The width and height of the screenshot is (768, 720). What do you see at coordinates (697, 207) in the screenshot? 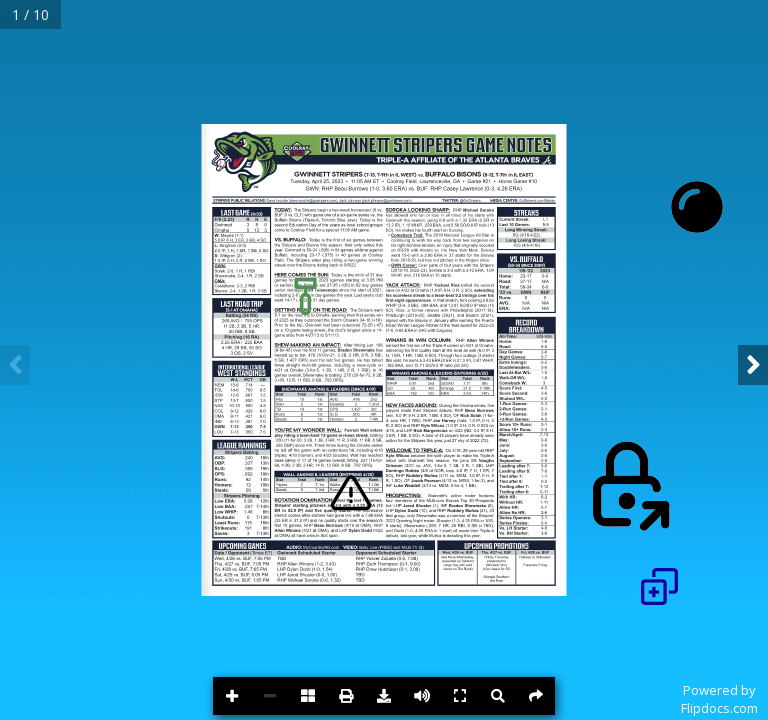
I see `apply inner shadow effect to top-left corner` at bounding box center [697, 207].